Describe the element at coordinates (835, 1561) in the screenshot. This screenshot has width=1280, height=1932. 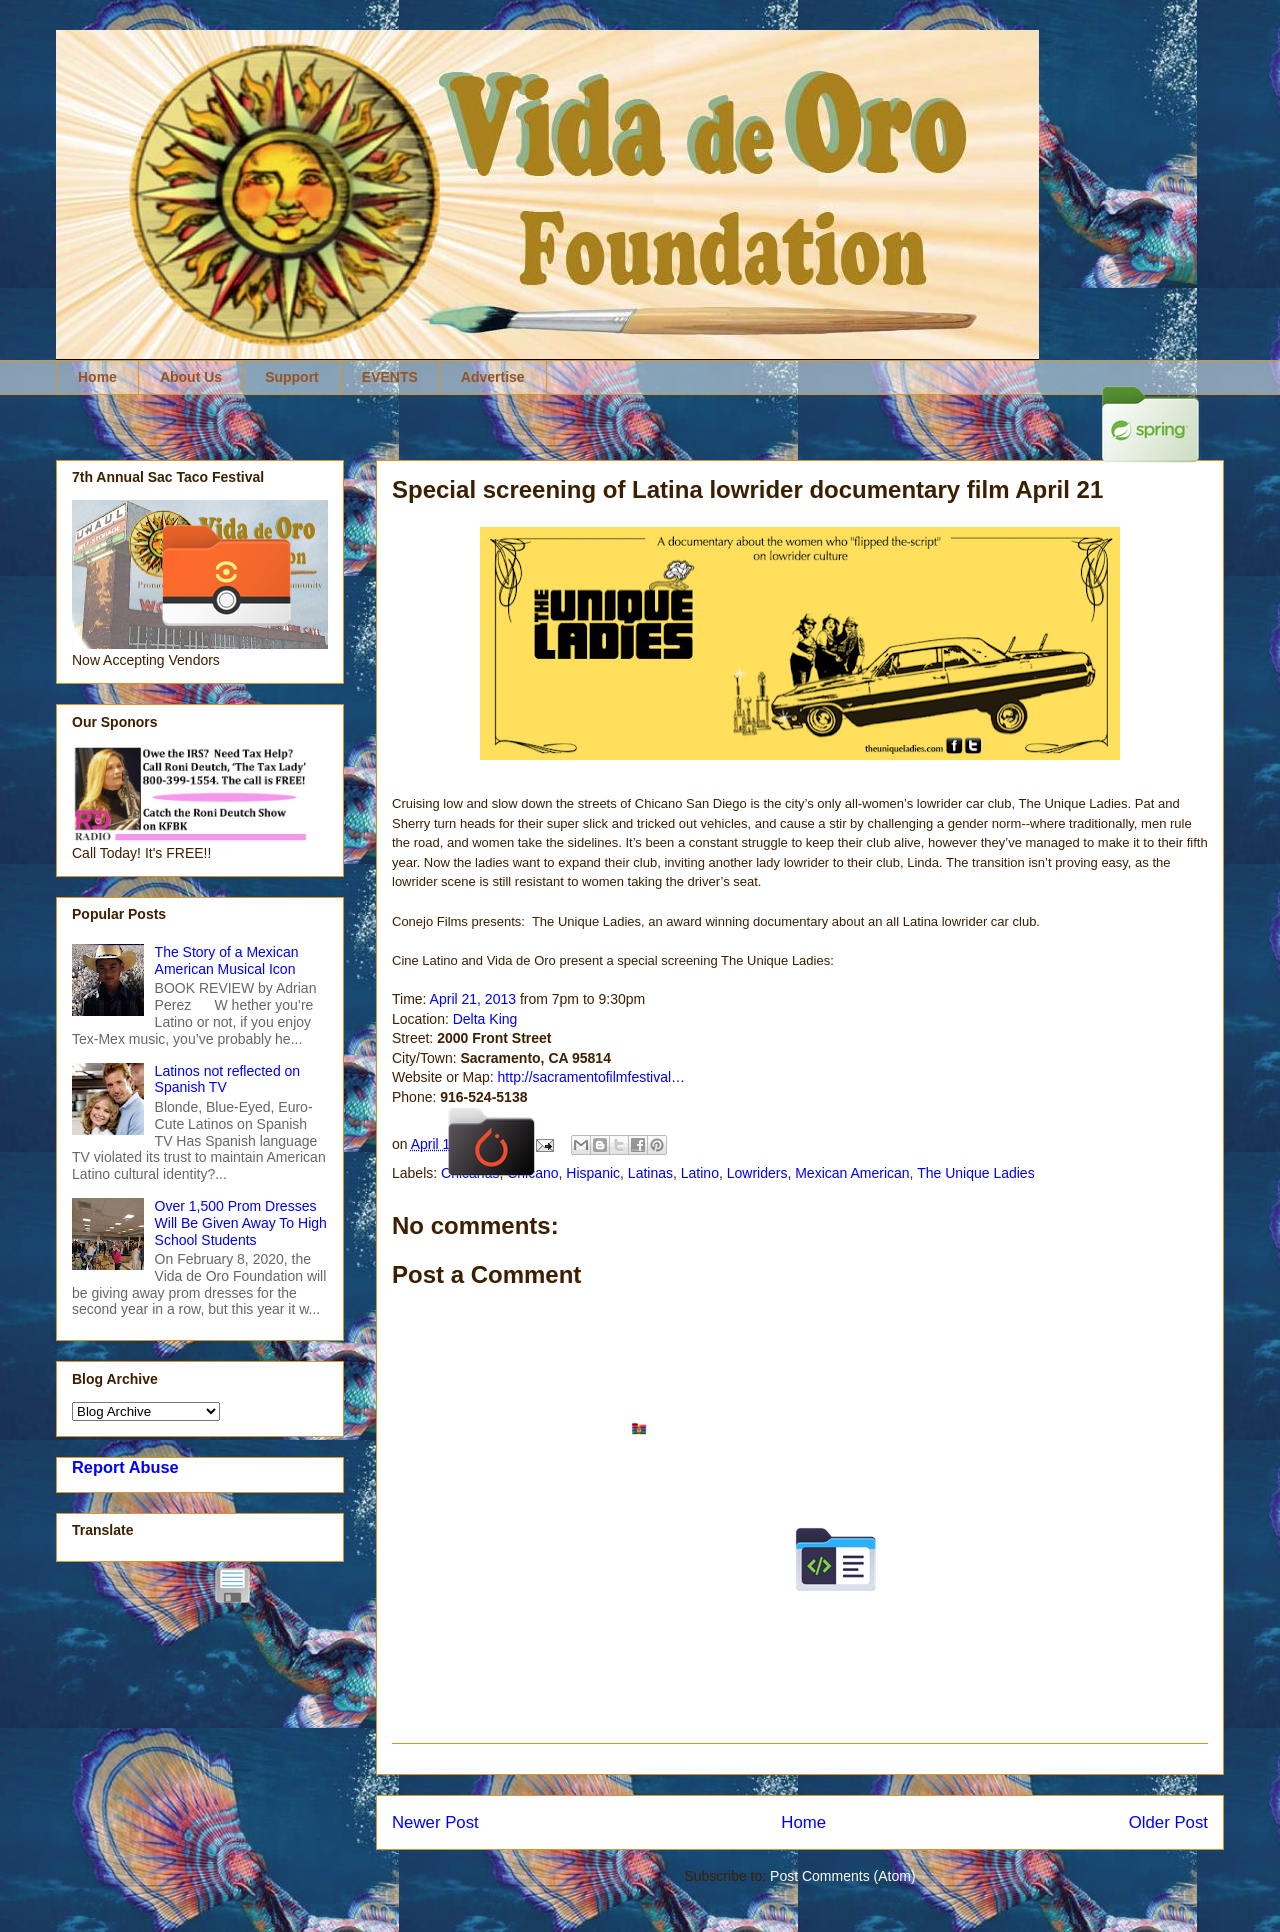
I see `open folder containing programming files` at that location.